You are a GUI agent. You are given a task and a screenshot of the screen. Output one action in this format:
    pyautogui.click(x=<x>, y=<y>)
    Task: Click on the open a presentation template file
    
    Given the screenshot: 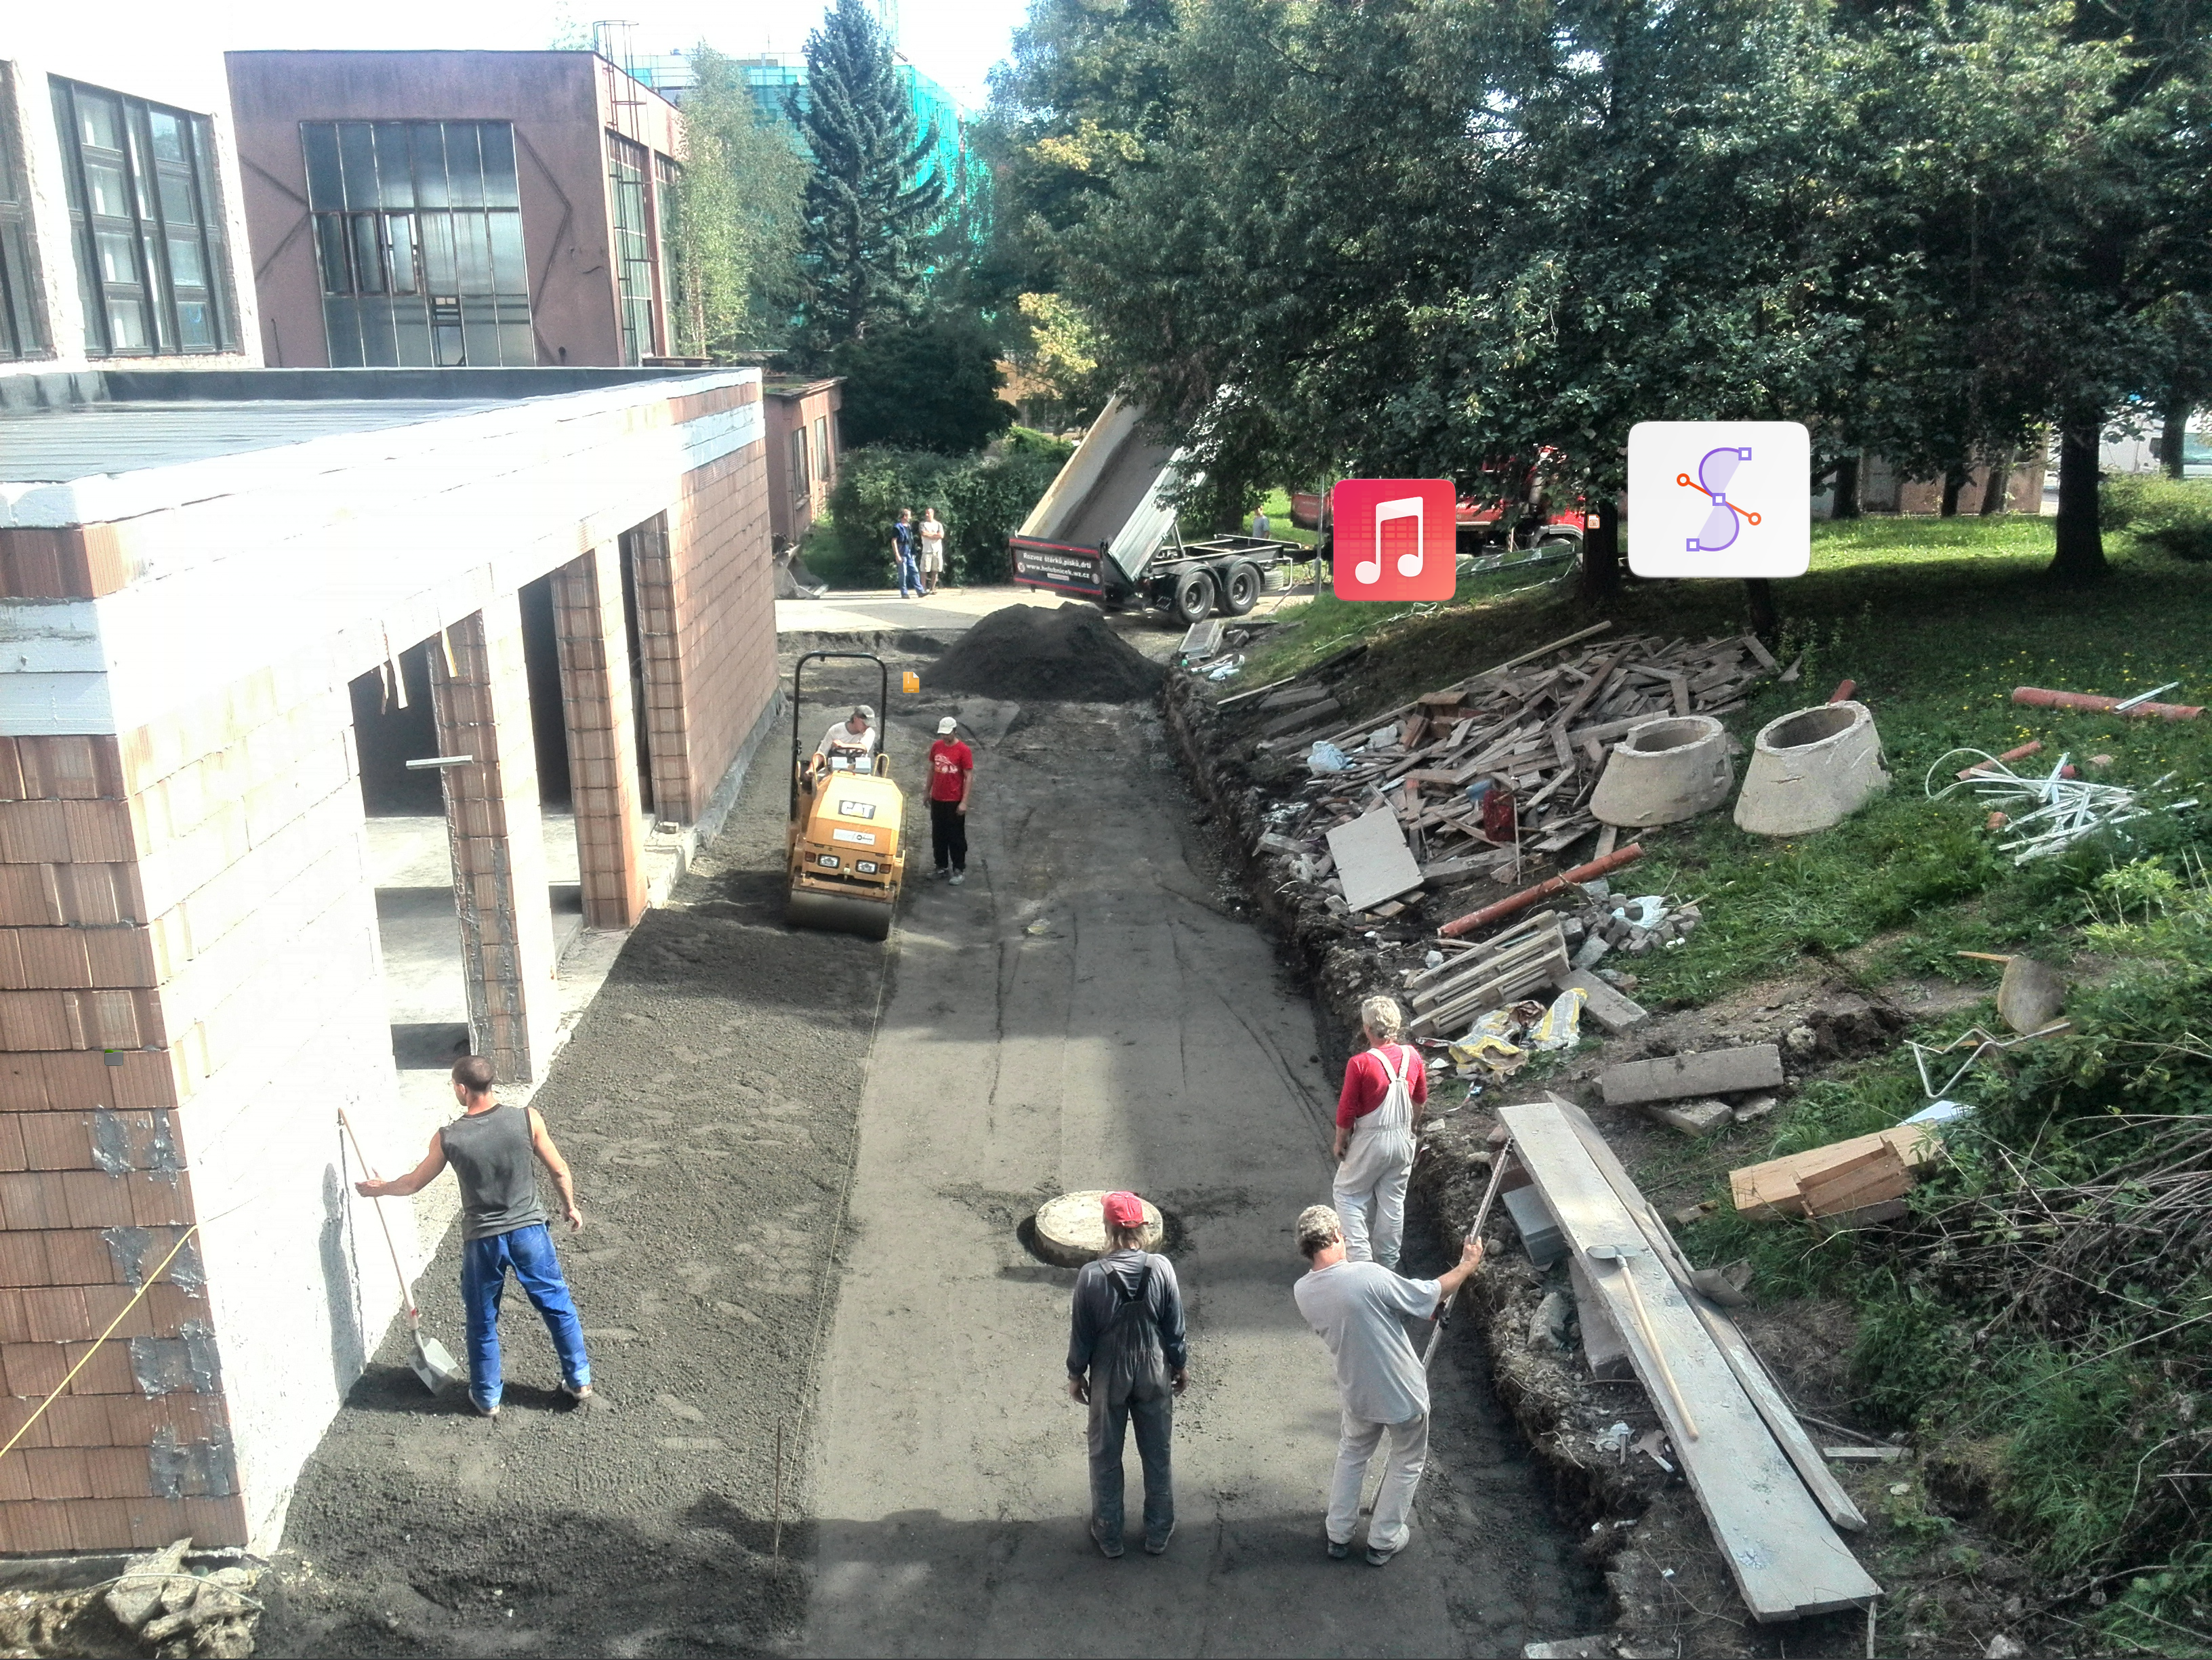 What is the action you would take?
    pyautogui.click(x=1593, y=521)
    